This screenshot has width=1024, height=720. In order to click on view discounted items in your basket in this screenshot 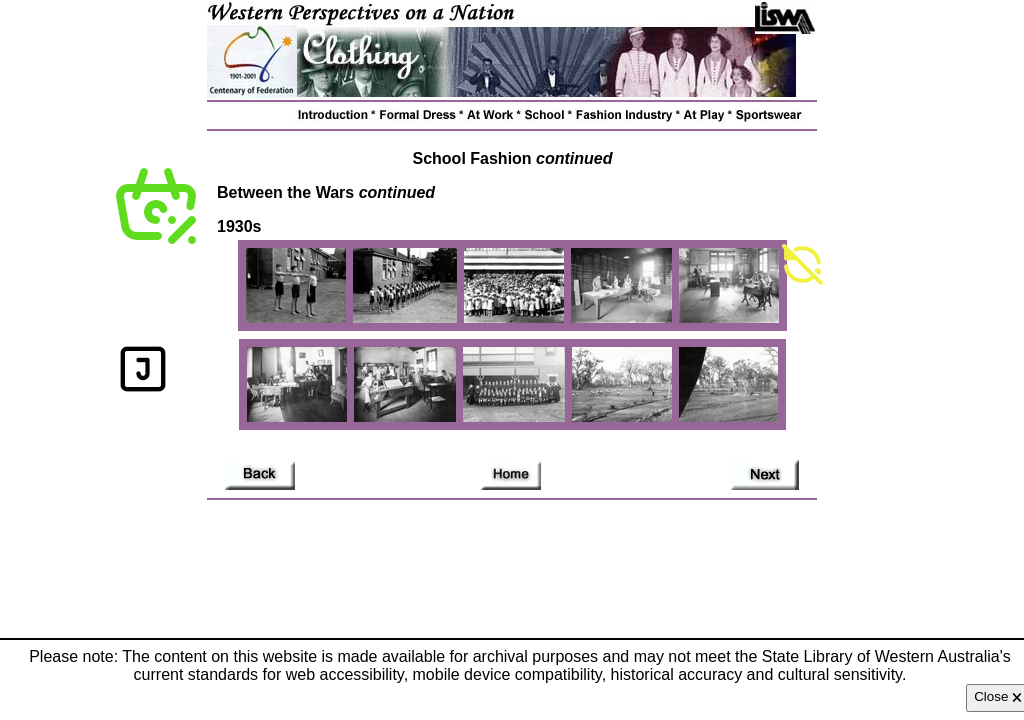, I will do `click(156, 204)`.